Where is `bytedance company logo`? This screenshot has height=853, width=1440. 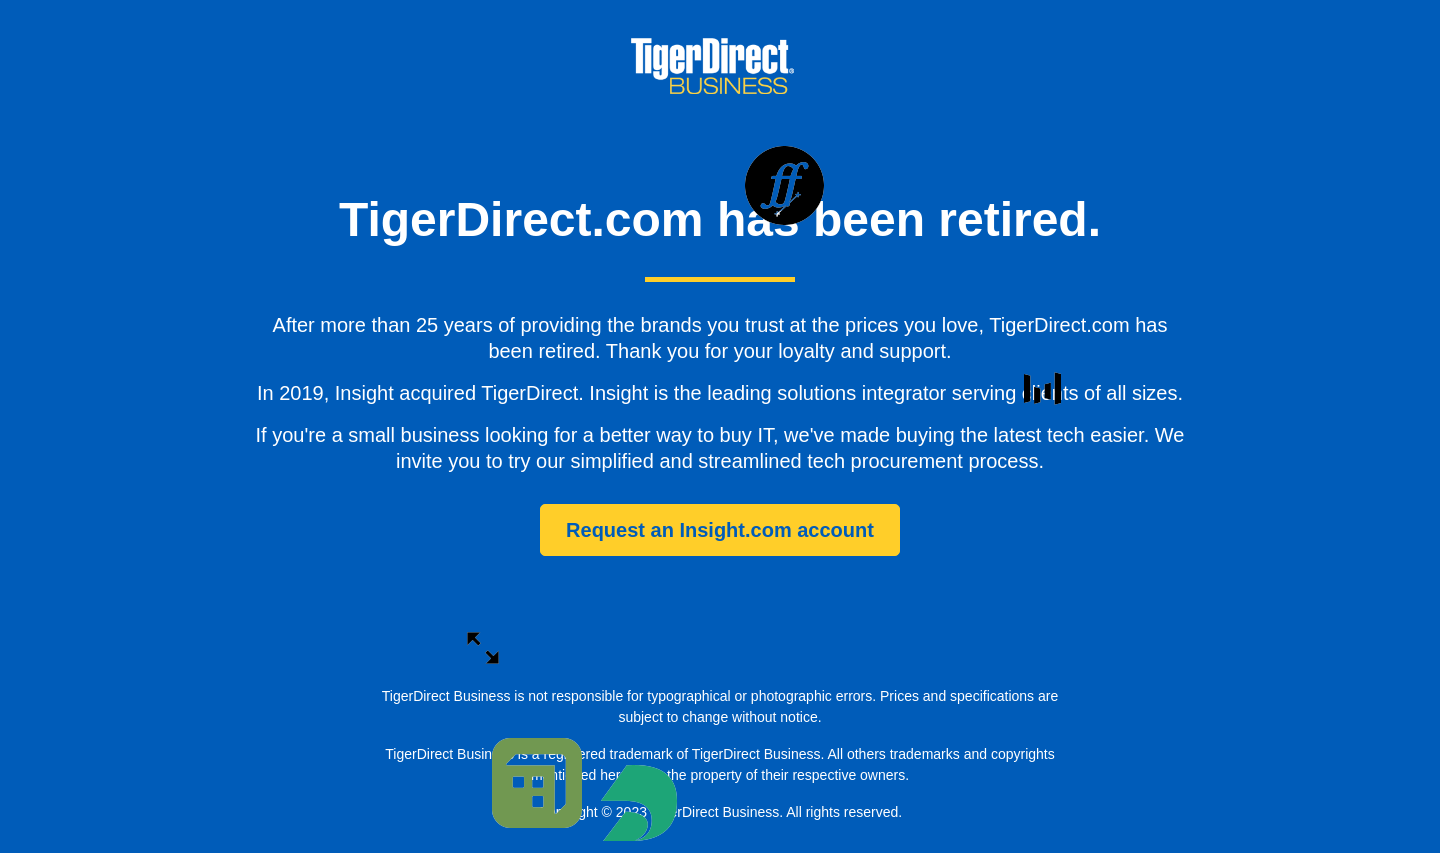
bytedance company logo is located at coordinates (1042, 388).